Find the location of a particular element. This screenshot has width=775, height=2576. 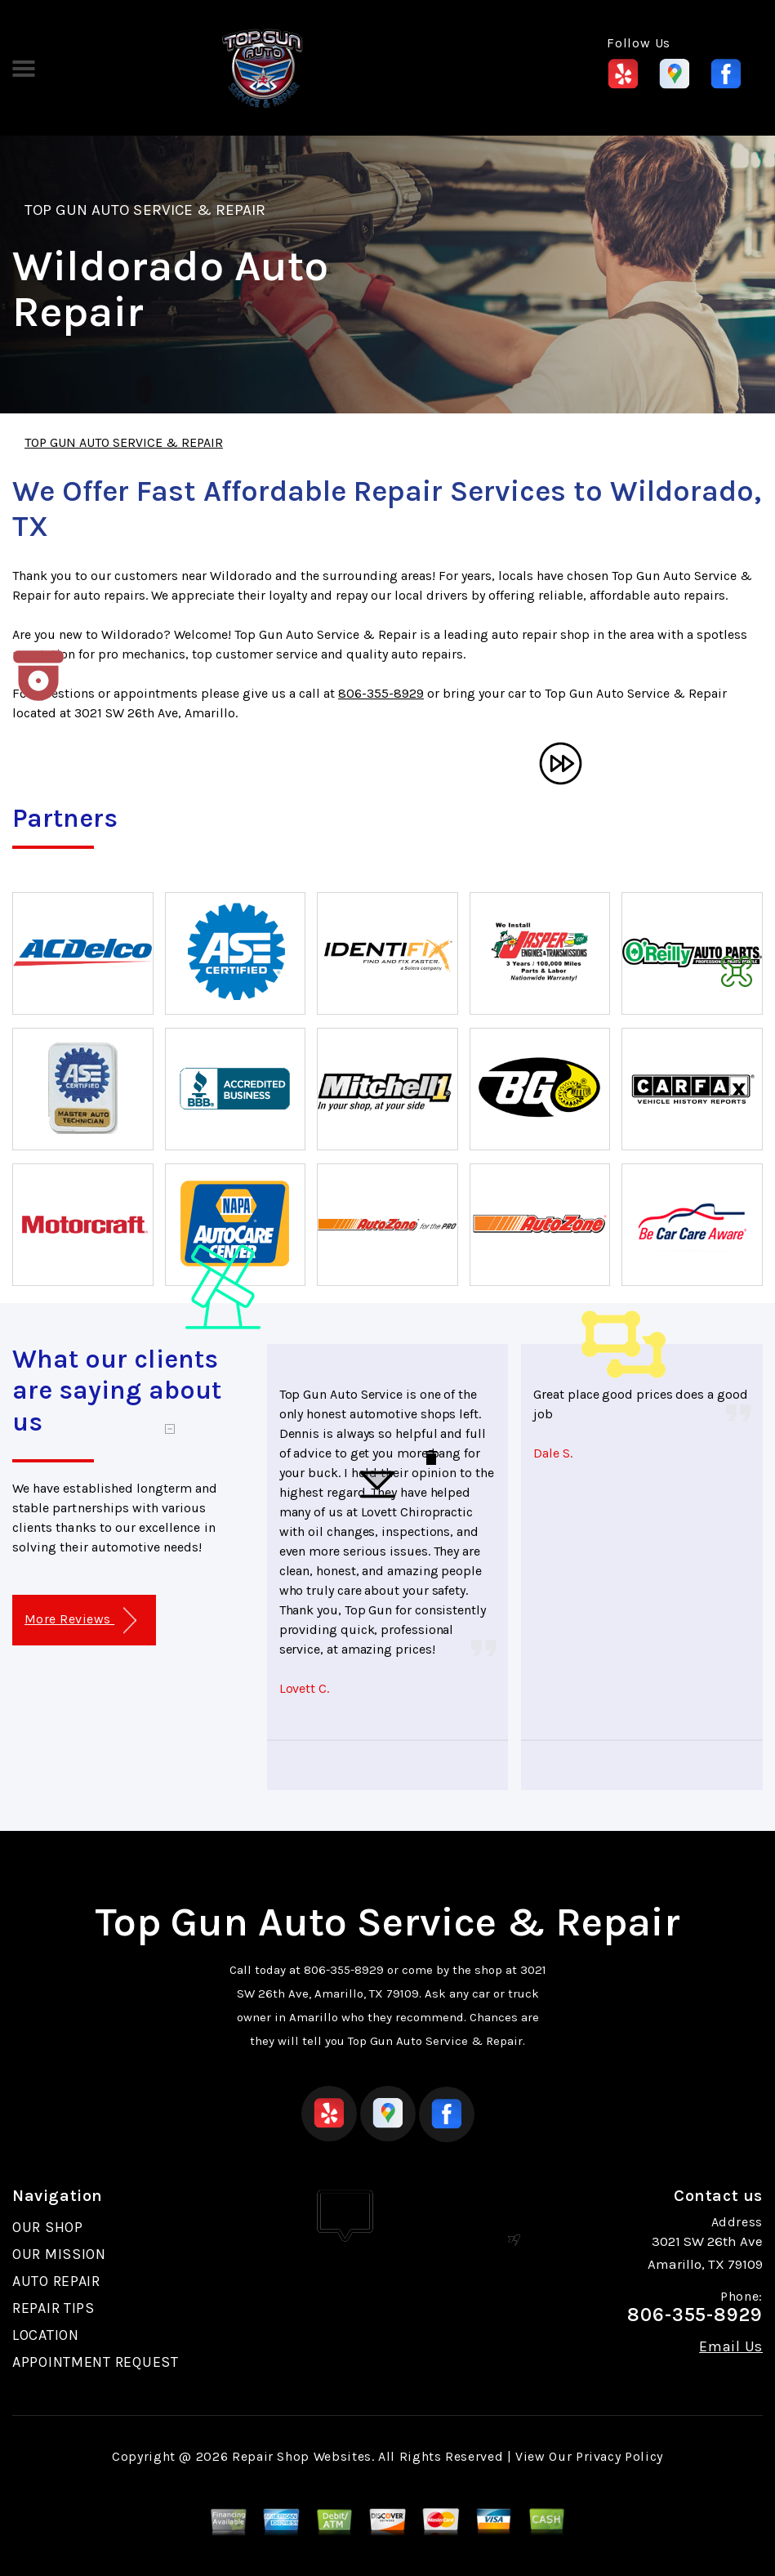

skip forward in media playback is located at coordinates (560, 763).